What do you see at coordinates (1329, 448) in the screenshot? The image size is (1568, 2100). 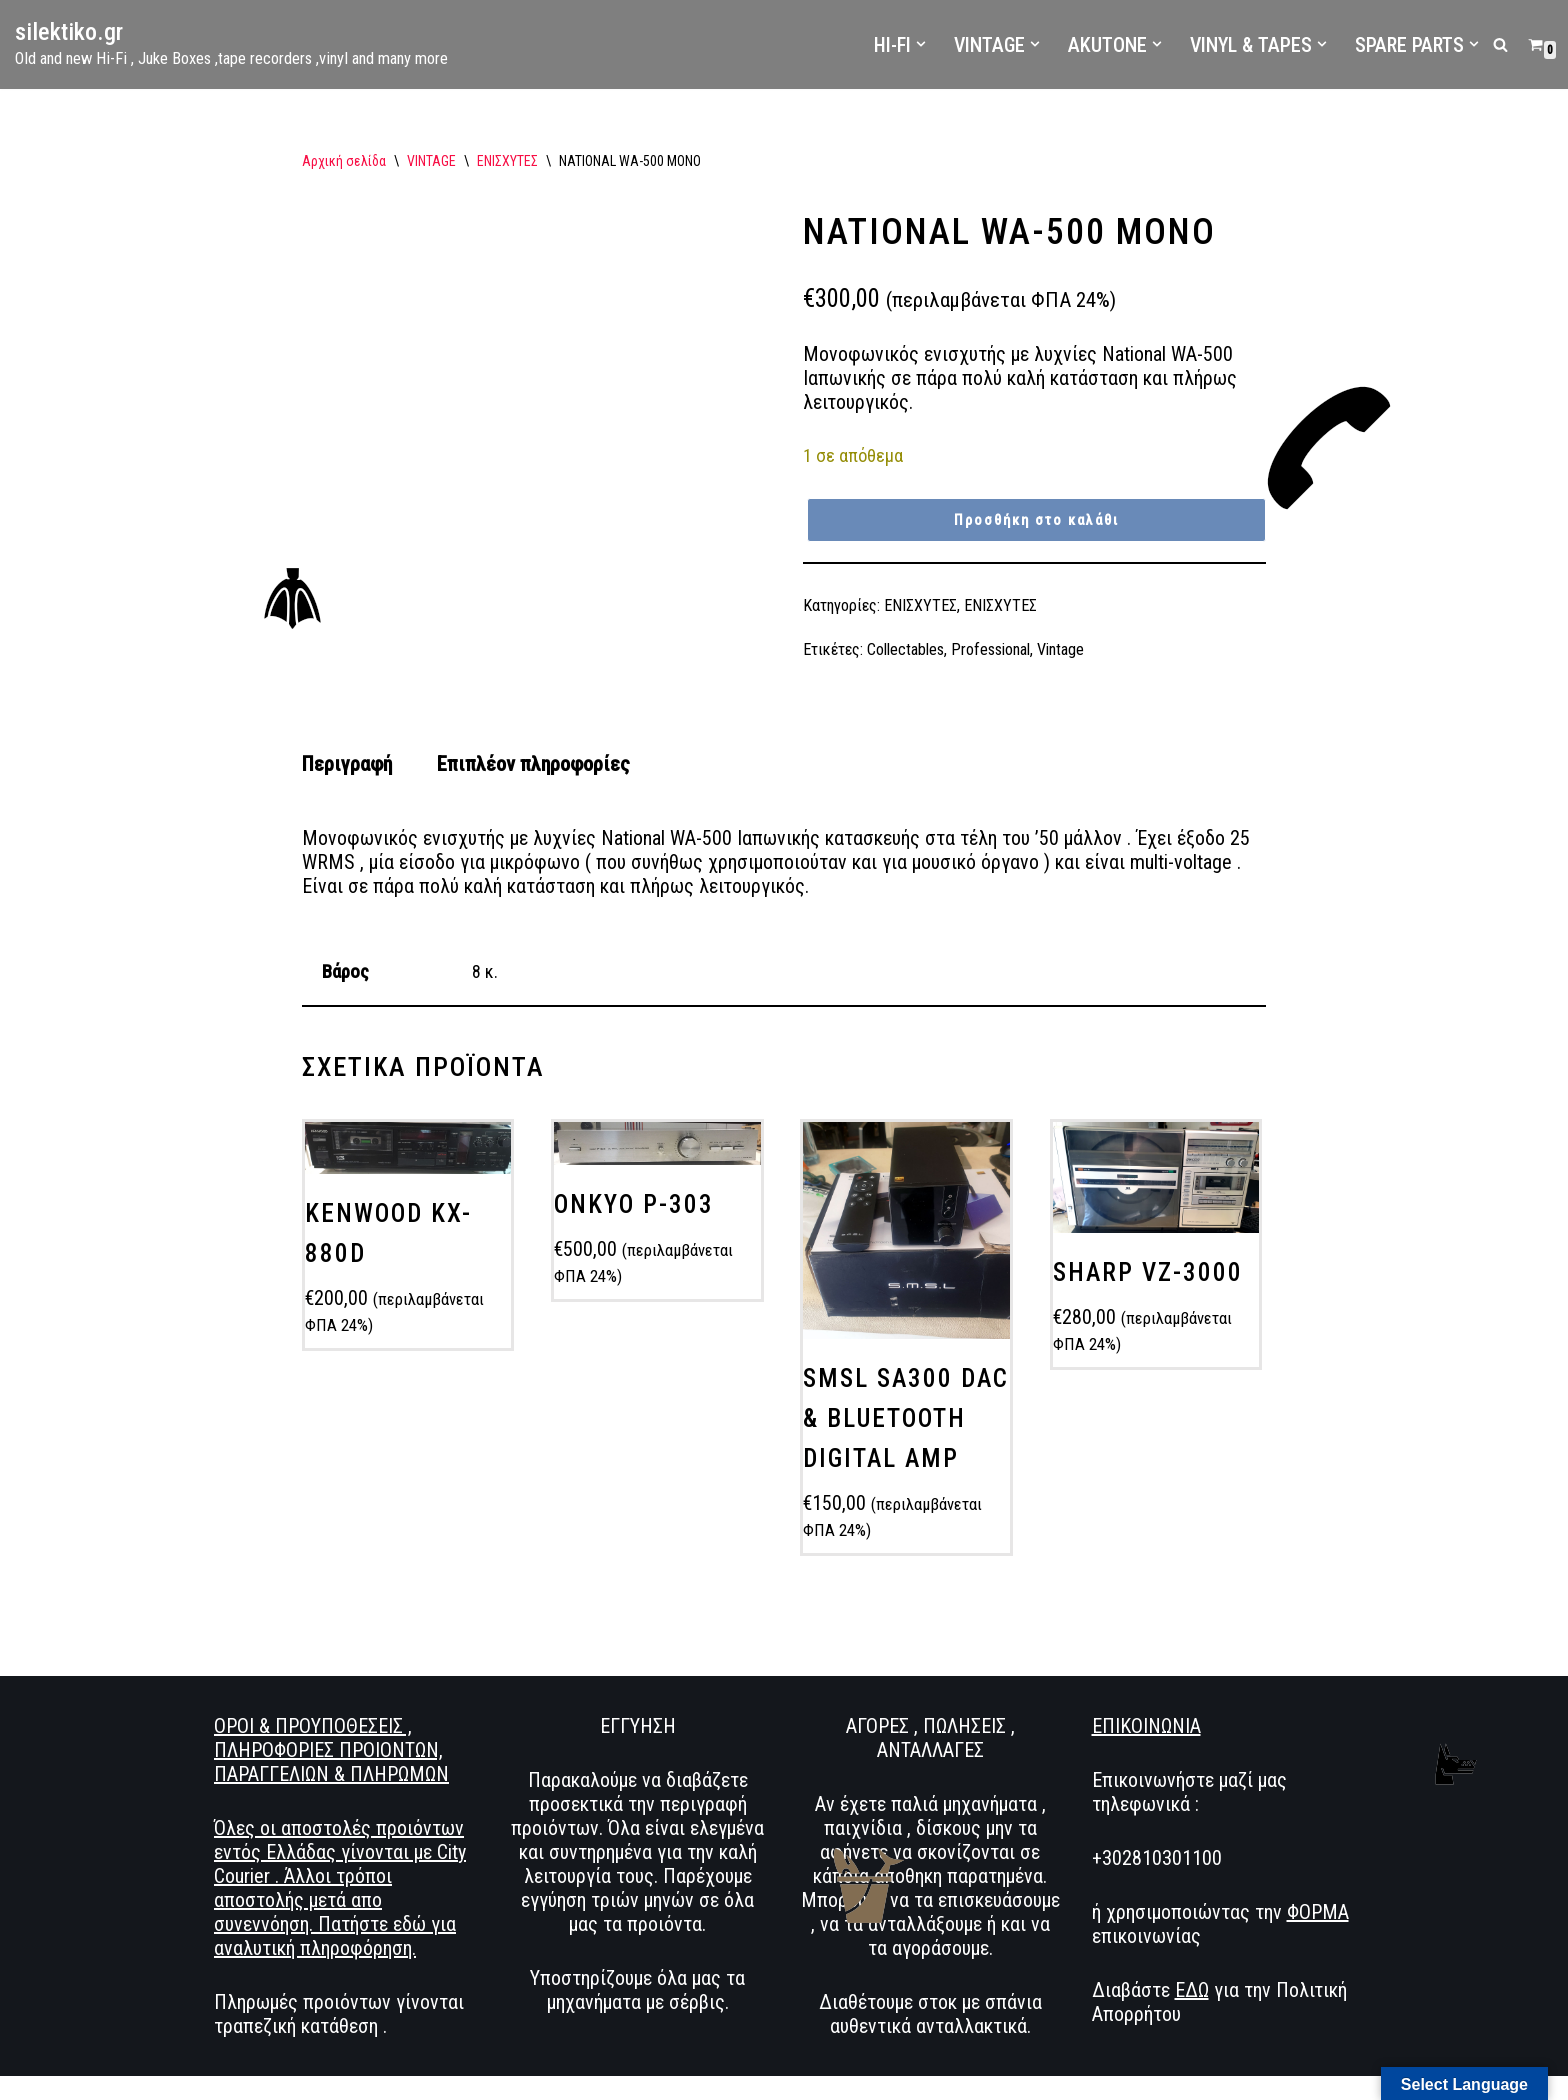 I see `make a phone call` at bounding box center [1329, 448].